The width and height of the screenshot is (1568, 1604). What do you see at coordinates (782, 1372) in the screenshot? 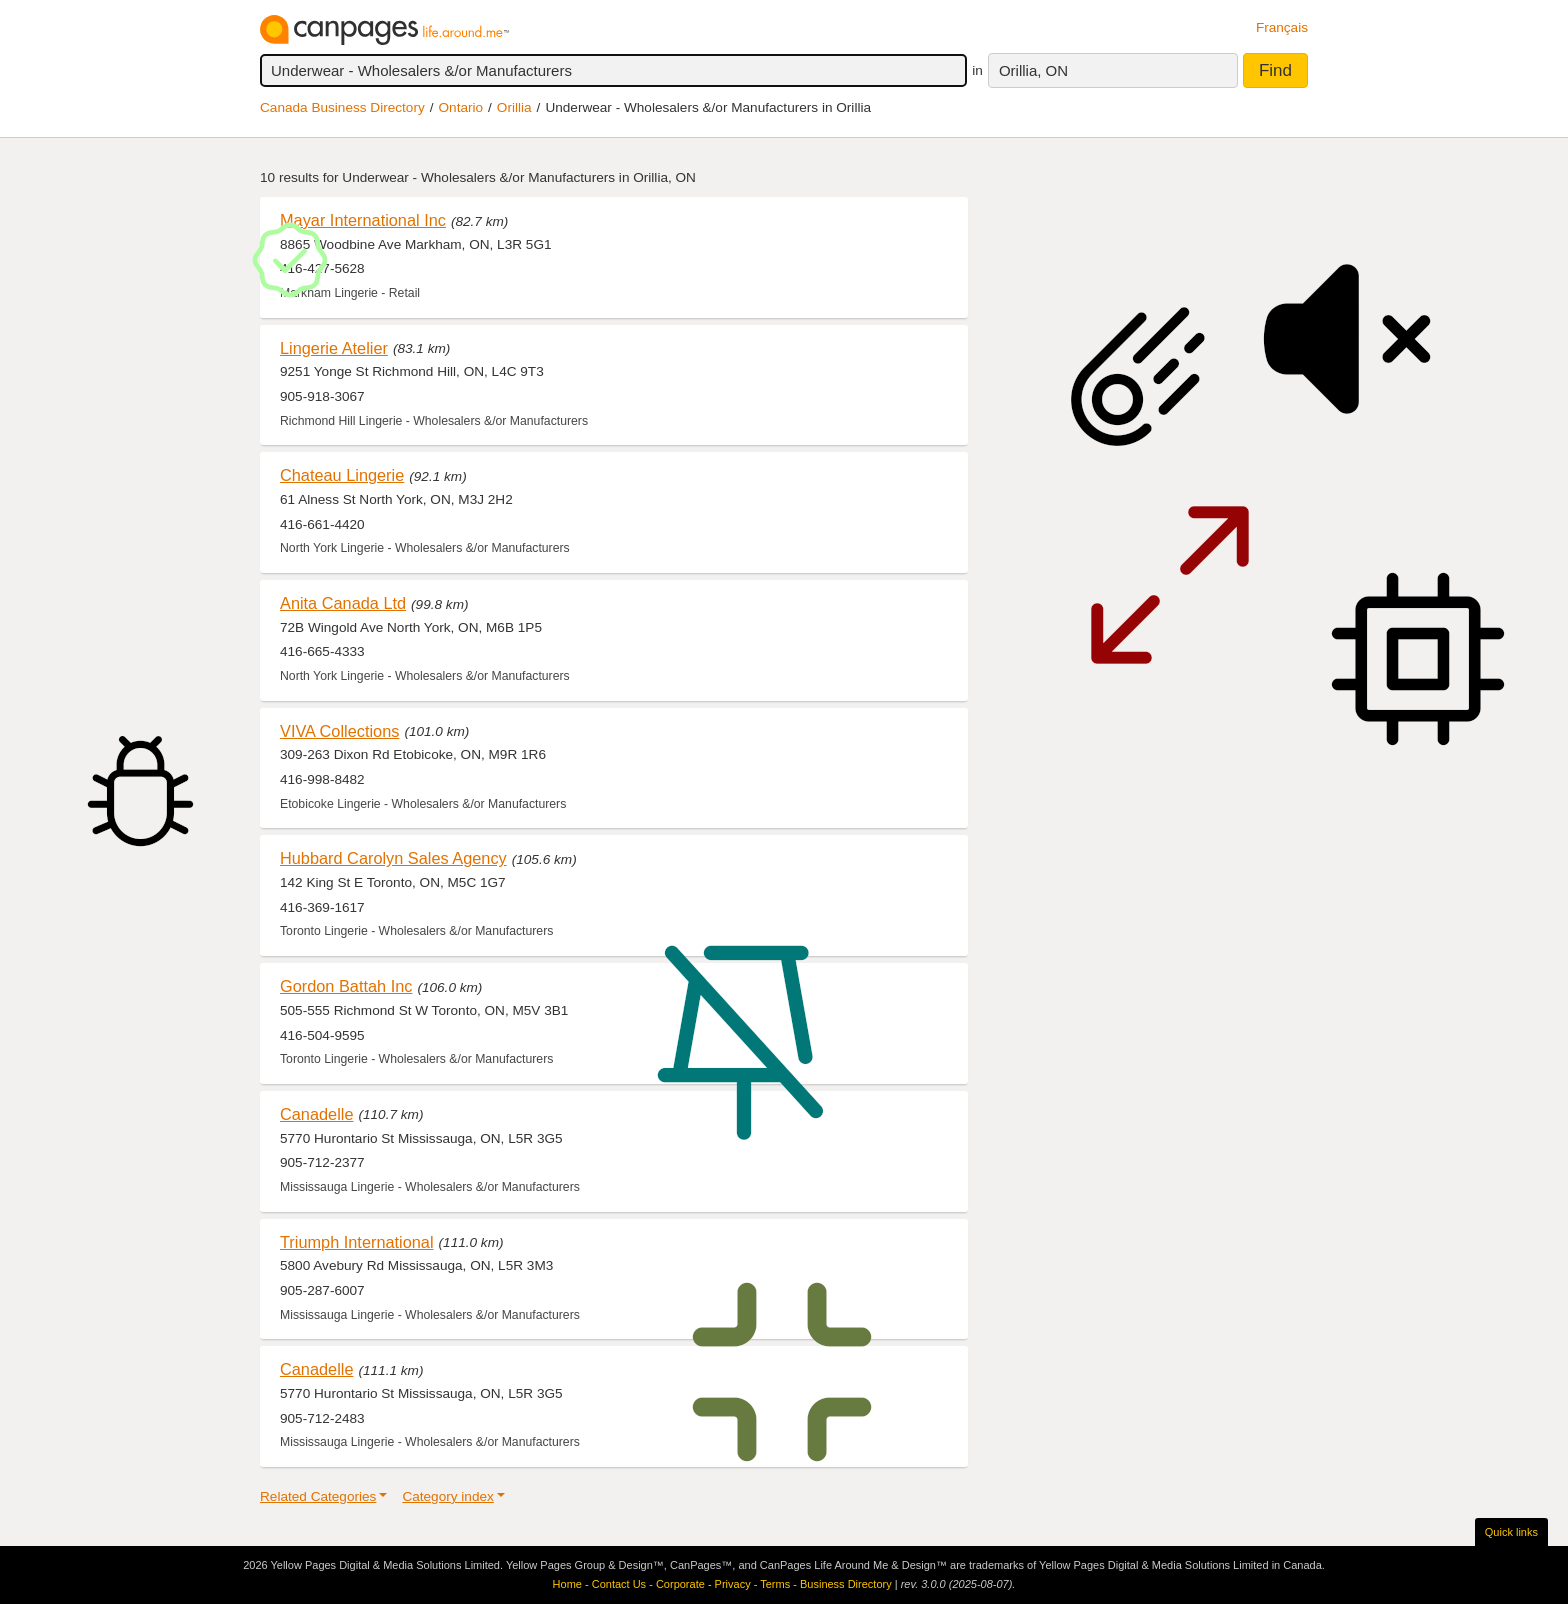
I see `exit fullscreen mode` at bounding box center [782, 1372].